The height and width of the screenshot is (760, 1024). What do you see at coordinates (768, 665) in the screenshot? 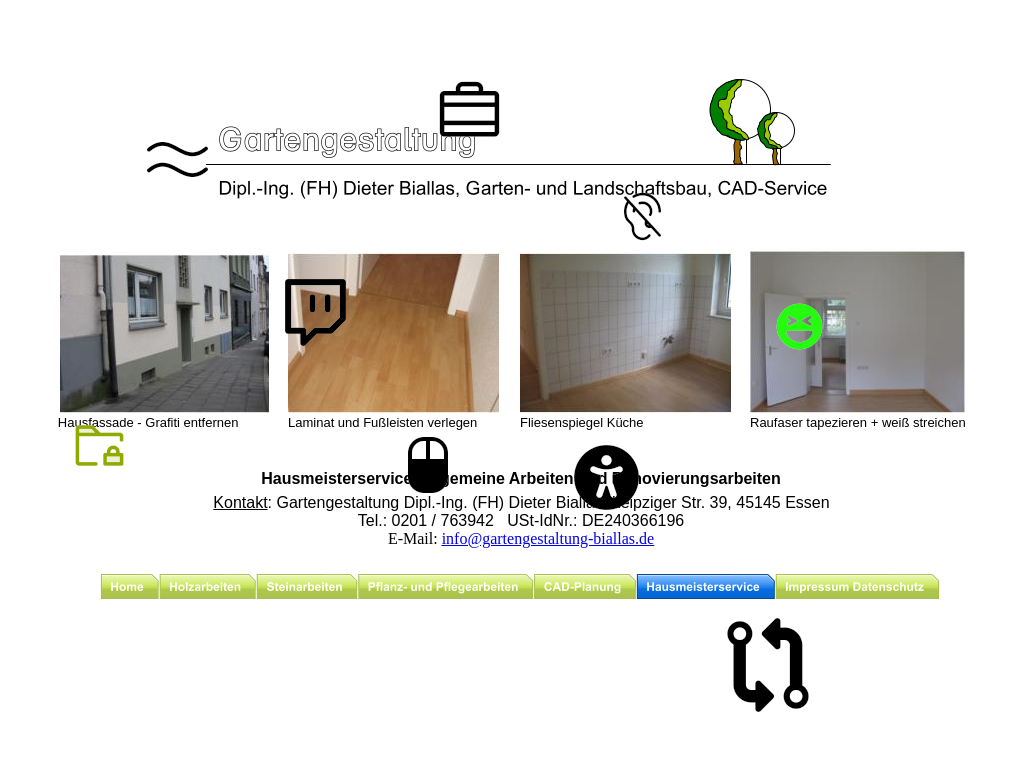
I see `compare branches or commits in version control` at bounding box center [768, 665].